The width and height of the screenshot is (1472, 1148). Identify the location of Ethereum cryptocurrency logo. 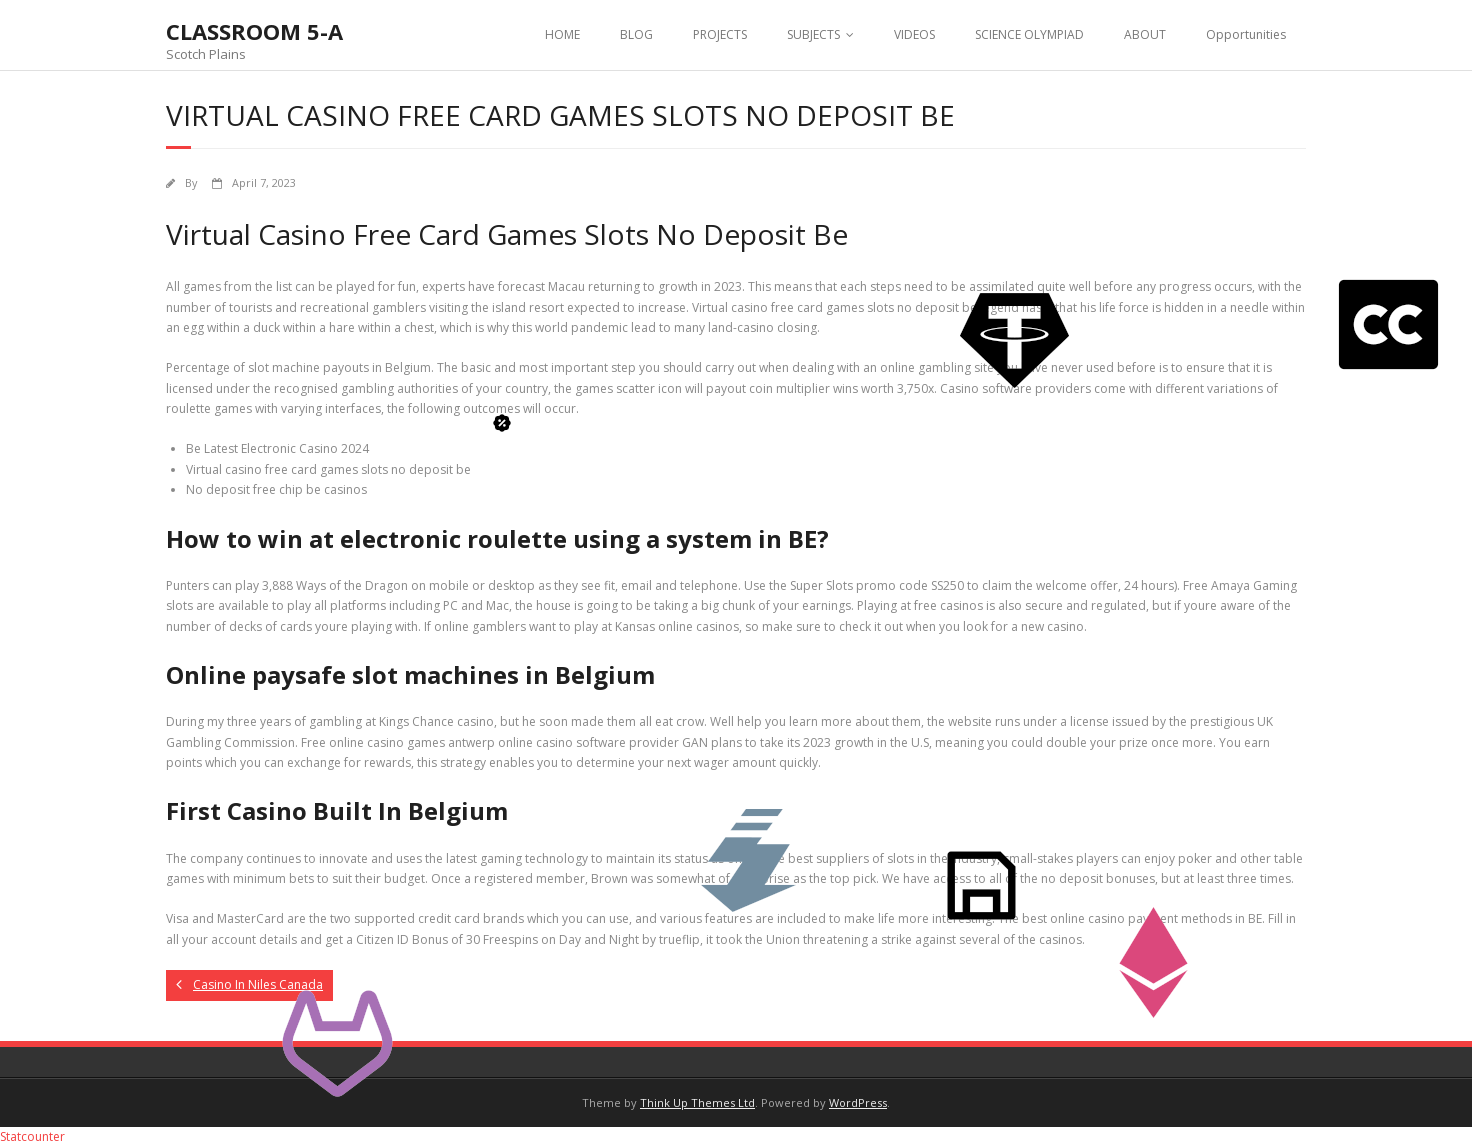
(1153, 962).